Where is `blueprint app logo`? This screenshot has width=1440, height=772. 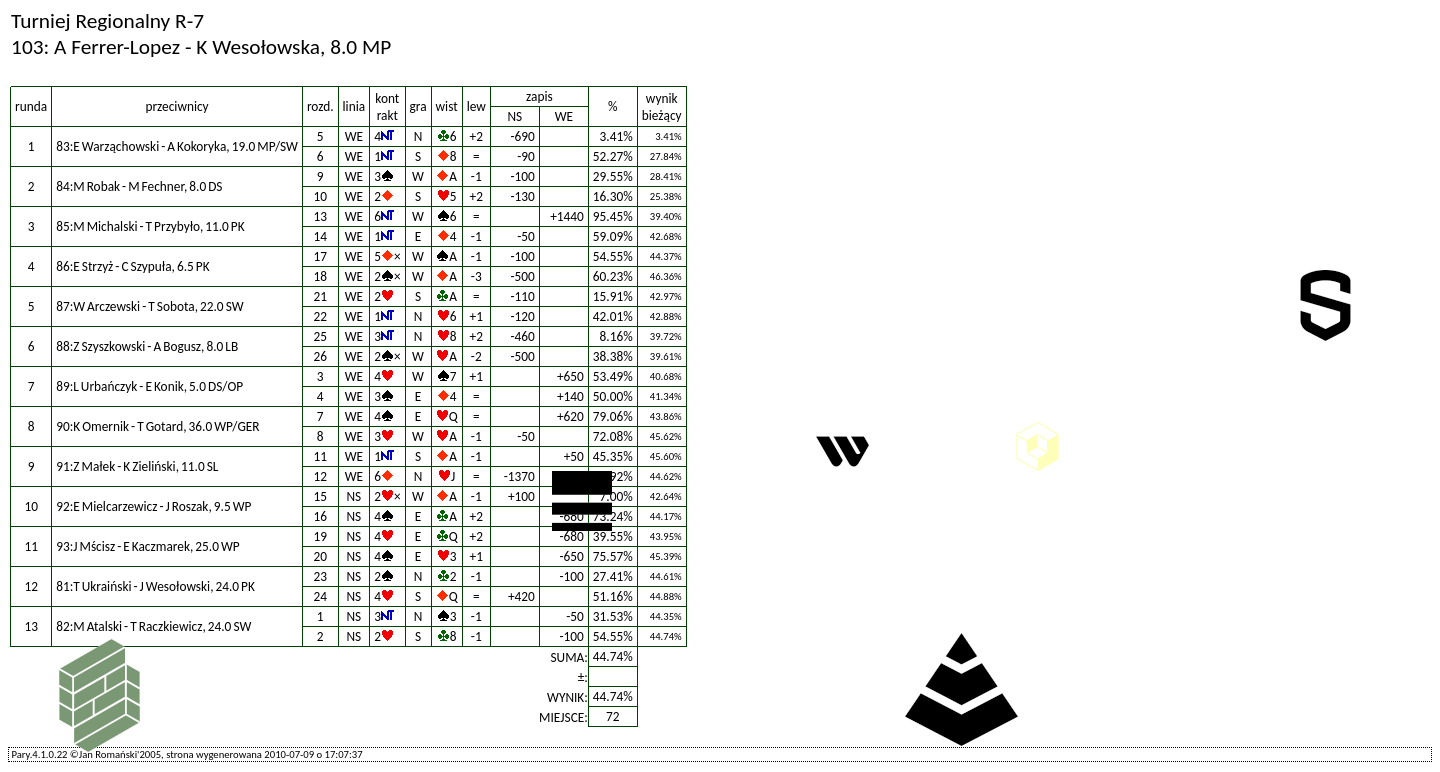
blueprint app logo is located at coordinates (1037, 446).